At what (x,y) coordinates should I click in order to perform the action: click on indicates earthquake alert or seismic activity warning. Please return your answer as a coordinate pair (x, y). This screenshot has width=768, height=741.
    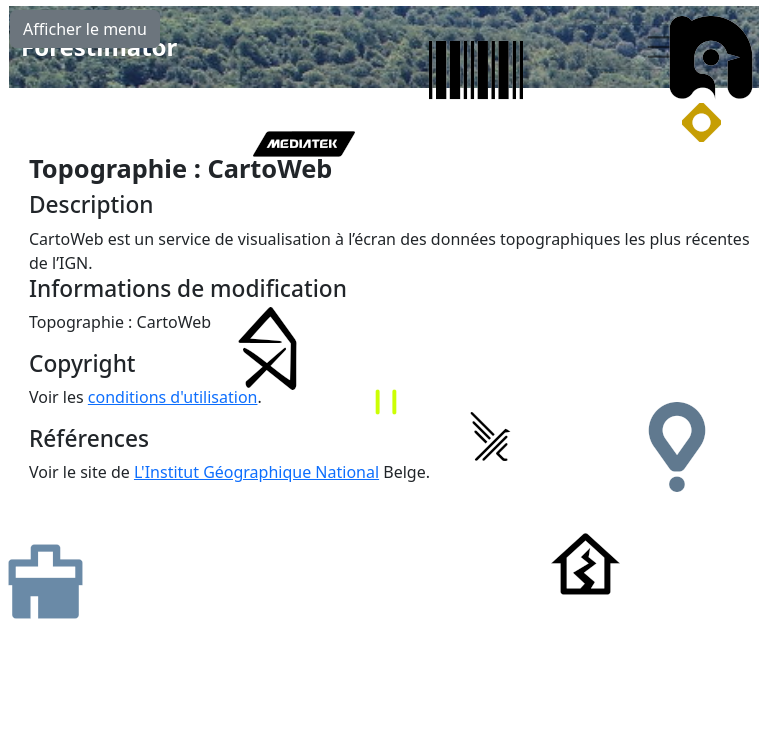
    Looking at the image, I should click on (585, 566).